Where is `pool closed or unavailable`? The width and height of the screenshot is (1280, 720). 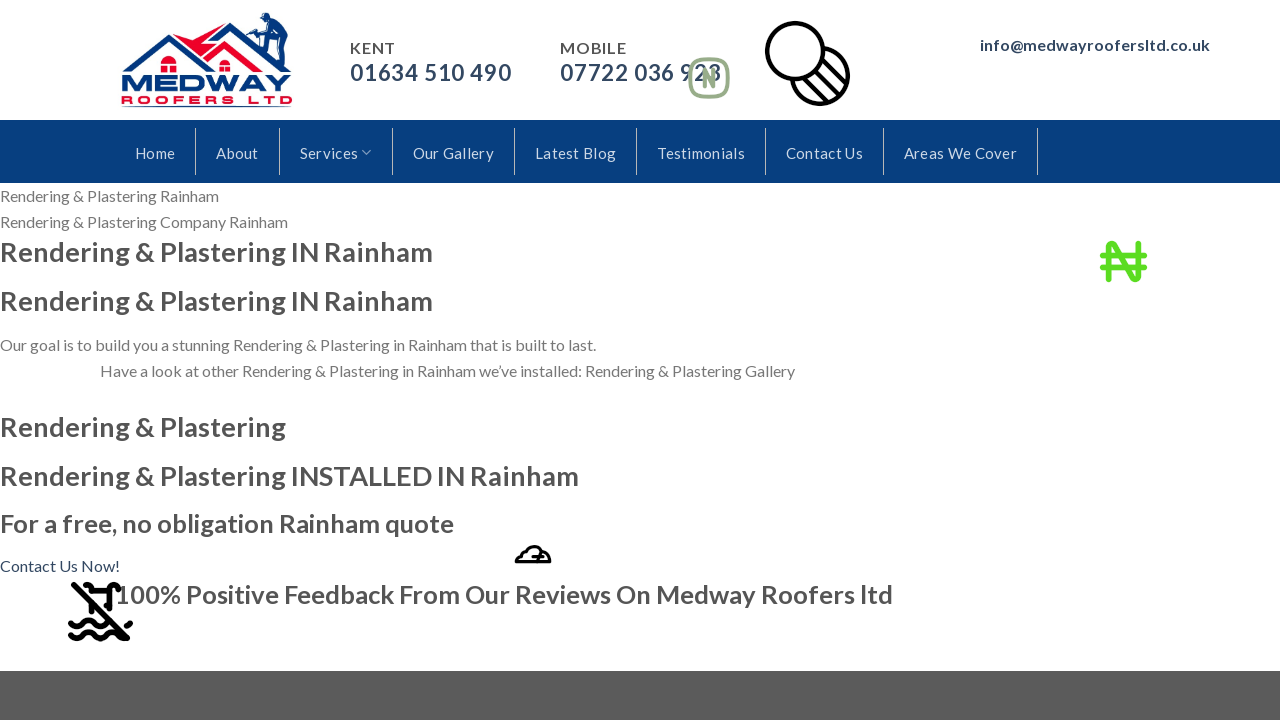
pool closed or unavailable is located at coordinates (100, 611).